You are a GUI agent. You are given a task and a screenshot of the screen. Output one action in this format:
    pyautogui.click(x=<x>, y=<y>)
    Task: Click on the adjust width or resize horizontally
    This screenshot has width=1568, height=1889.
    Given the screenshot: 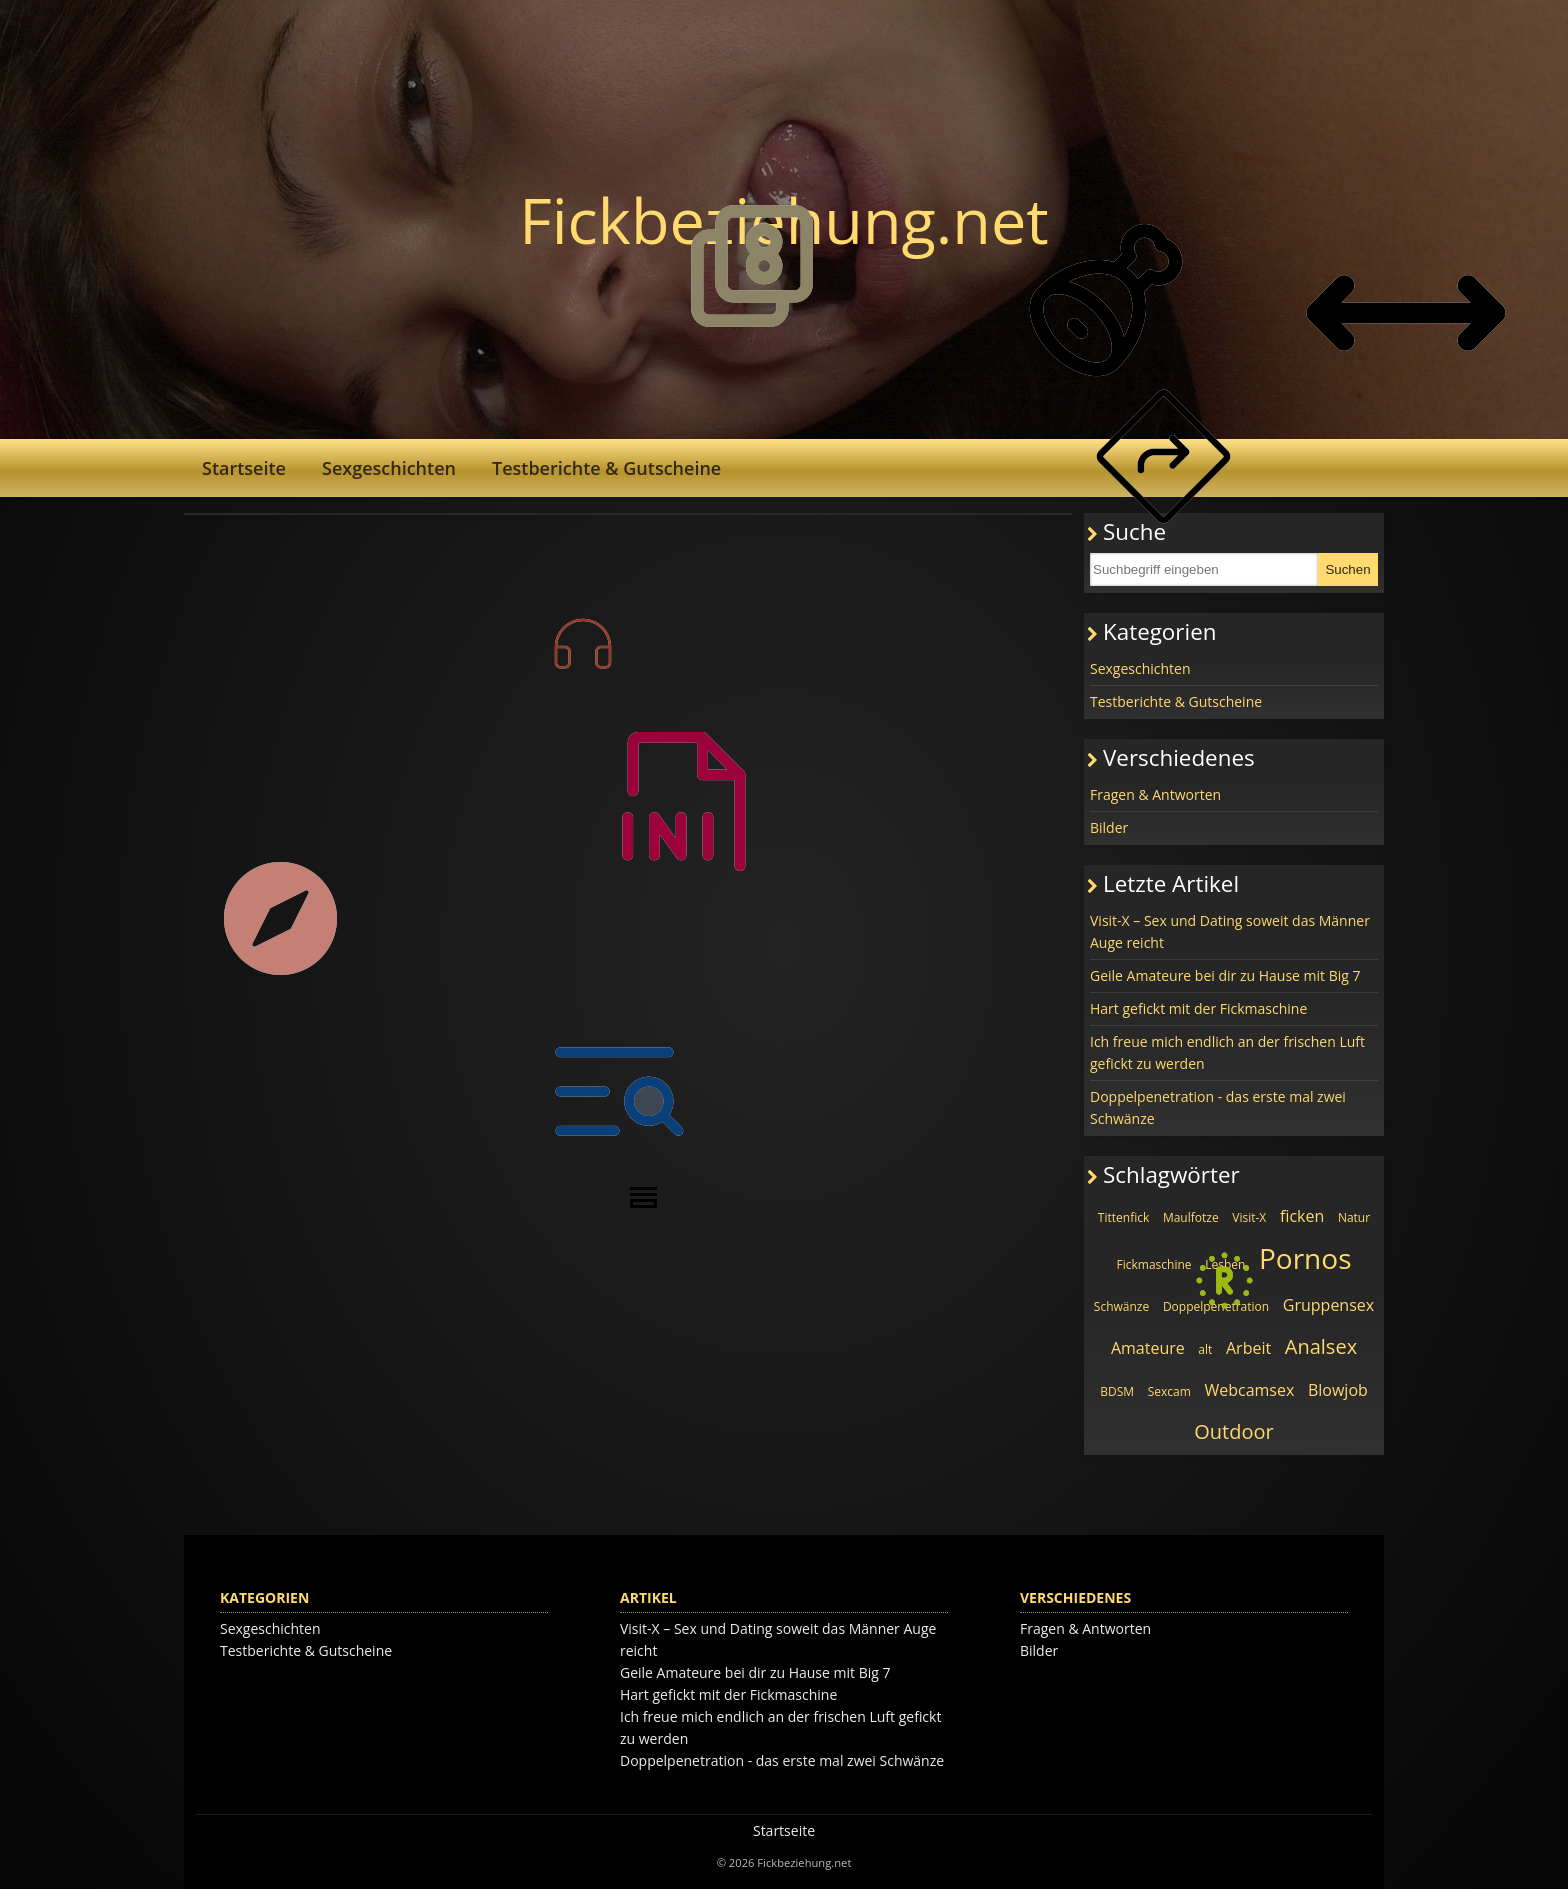 What is the action you would take?
    pyautogui.click(x=1406, y=313)
    